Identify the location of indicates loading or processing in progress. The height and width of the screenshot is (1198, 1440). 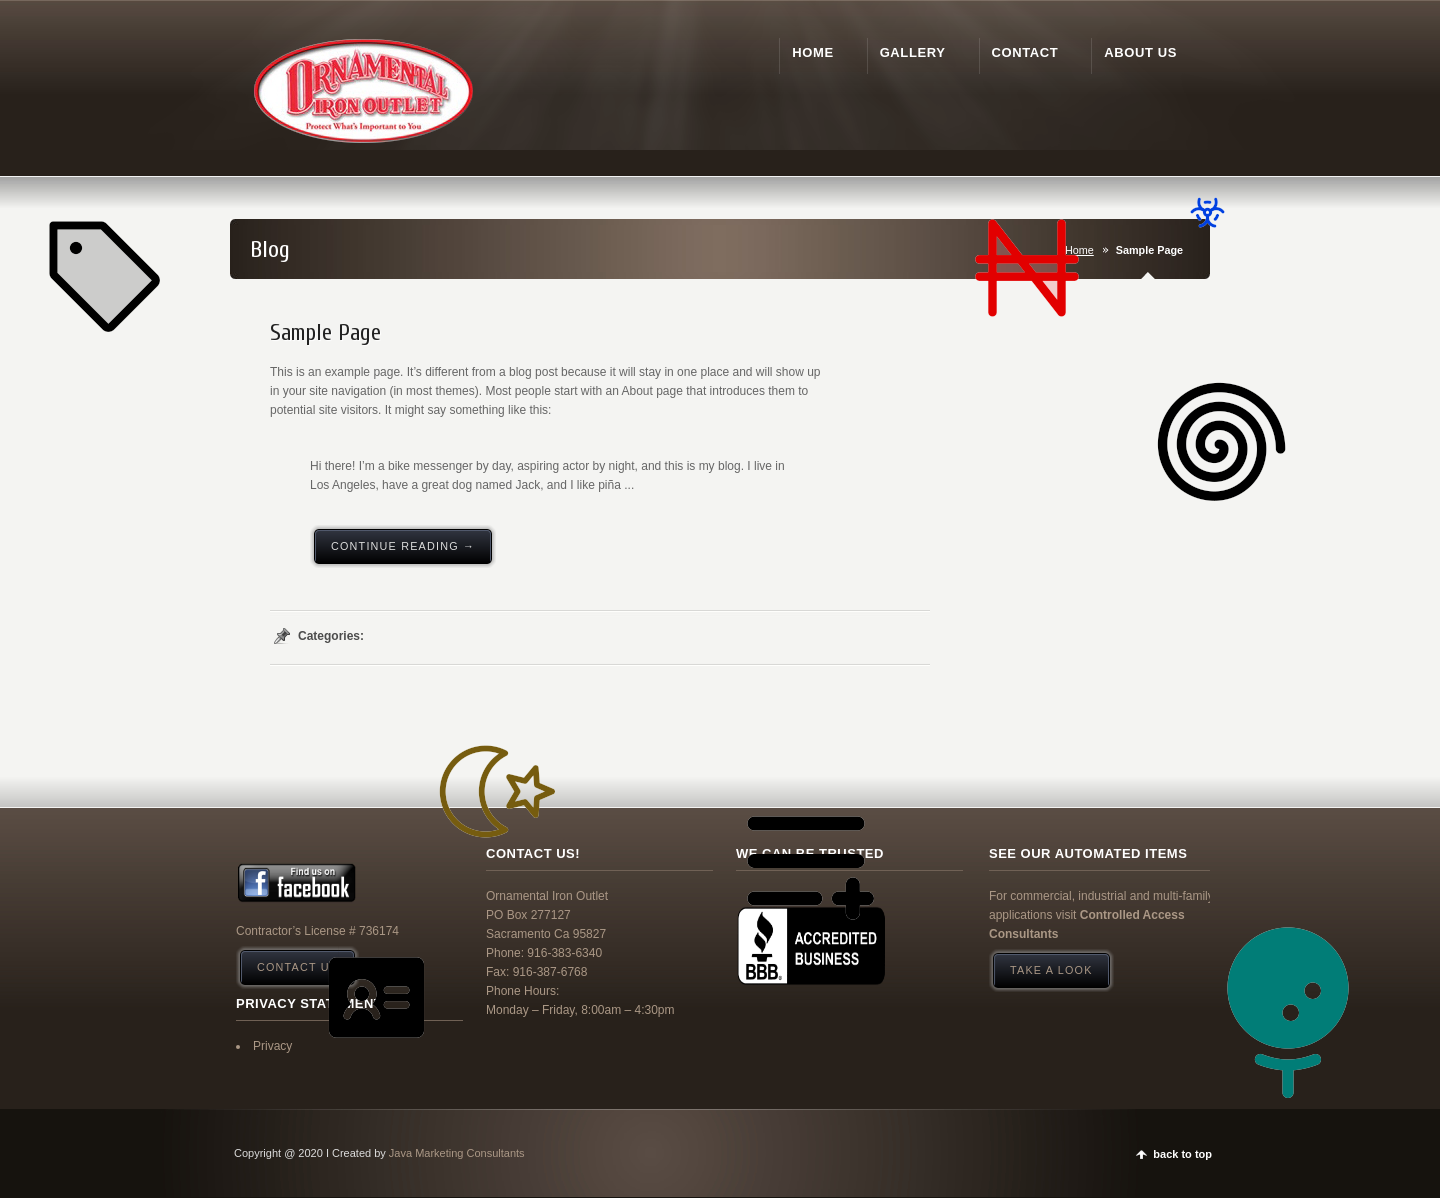
(1214, 439).